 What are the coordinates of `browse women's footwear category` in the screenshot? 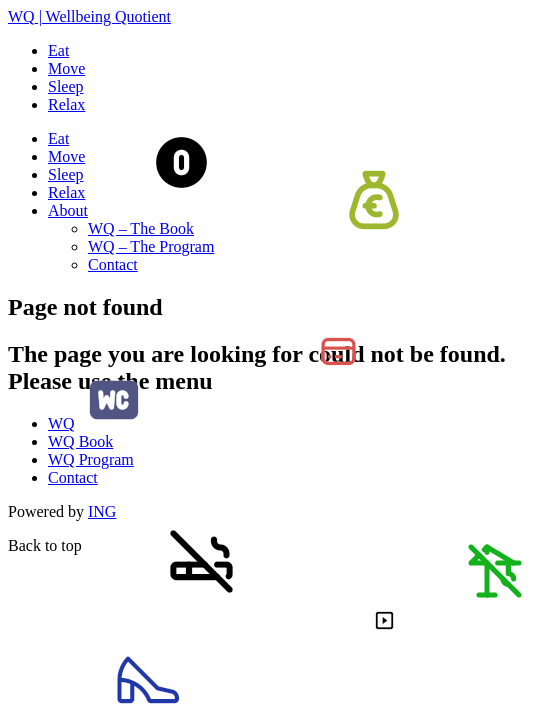 It's located at (145, 682).